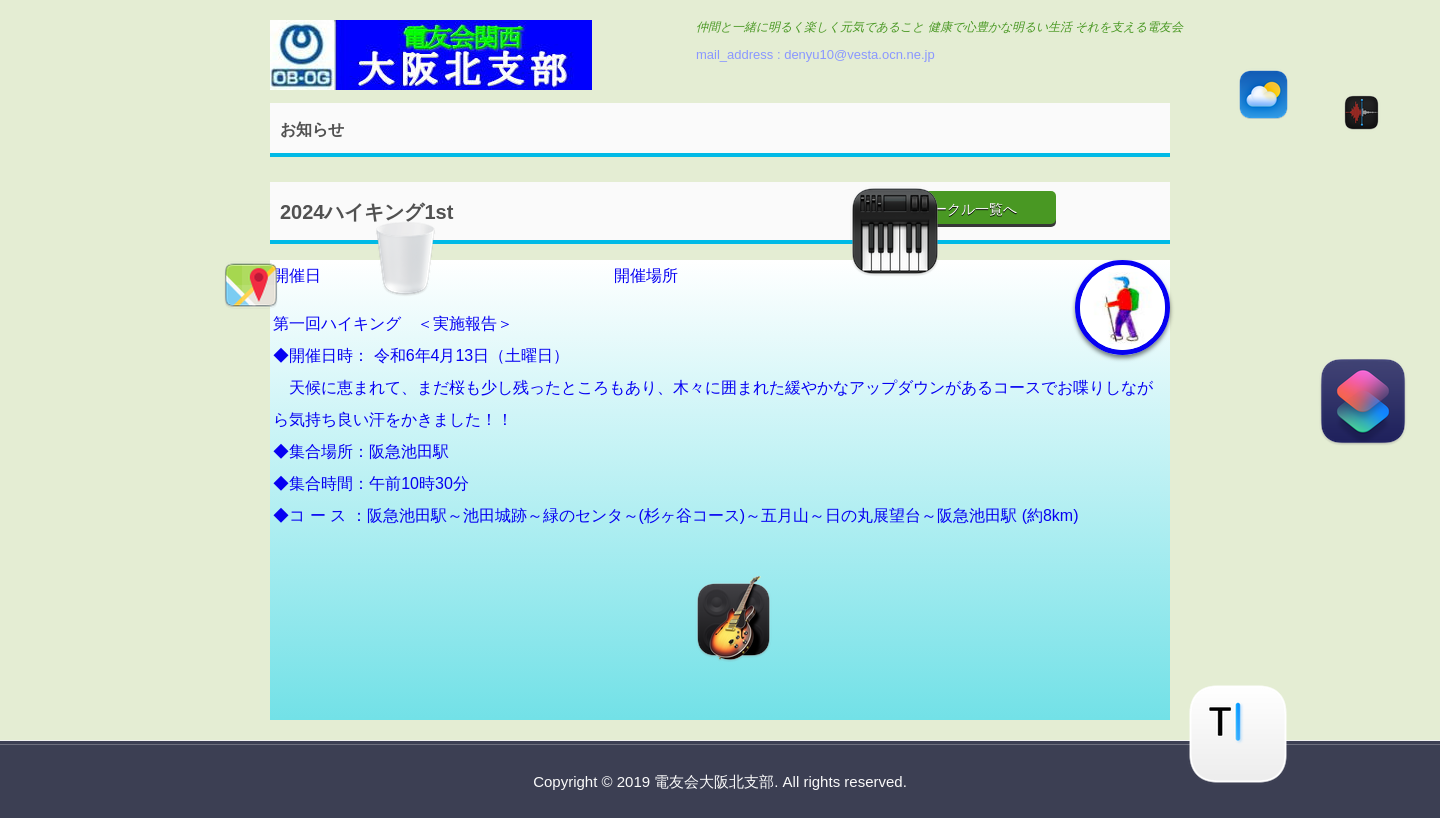  Describe the element at coordinates (405, 257) in the screenshot. I see `open the trash to view deleted items` at that location.